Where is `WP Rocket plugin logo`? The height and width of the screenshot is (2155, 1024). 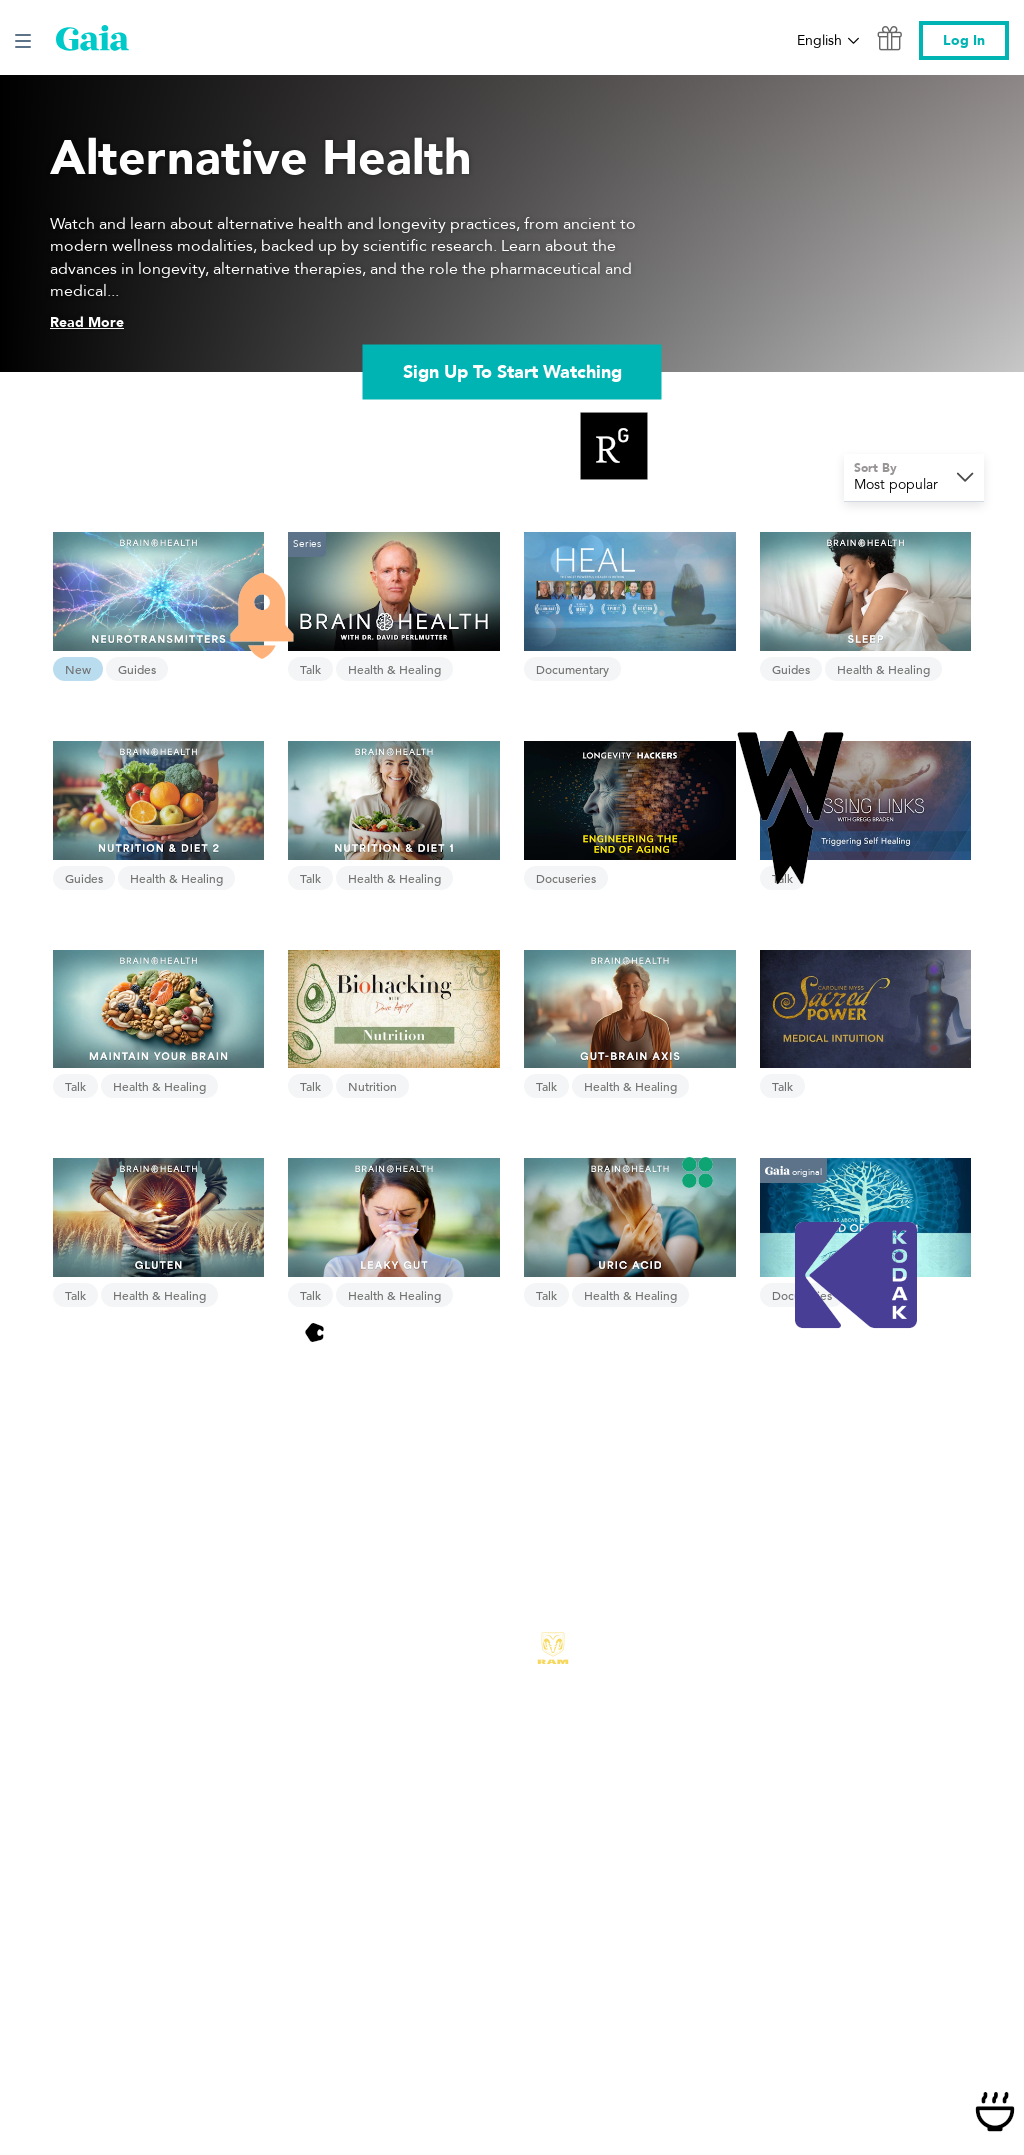
WP Rocket plugin logo is located at coordinates (790, 807).